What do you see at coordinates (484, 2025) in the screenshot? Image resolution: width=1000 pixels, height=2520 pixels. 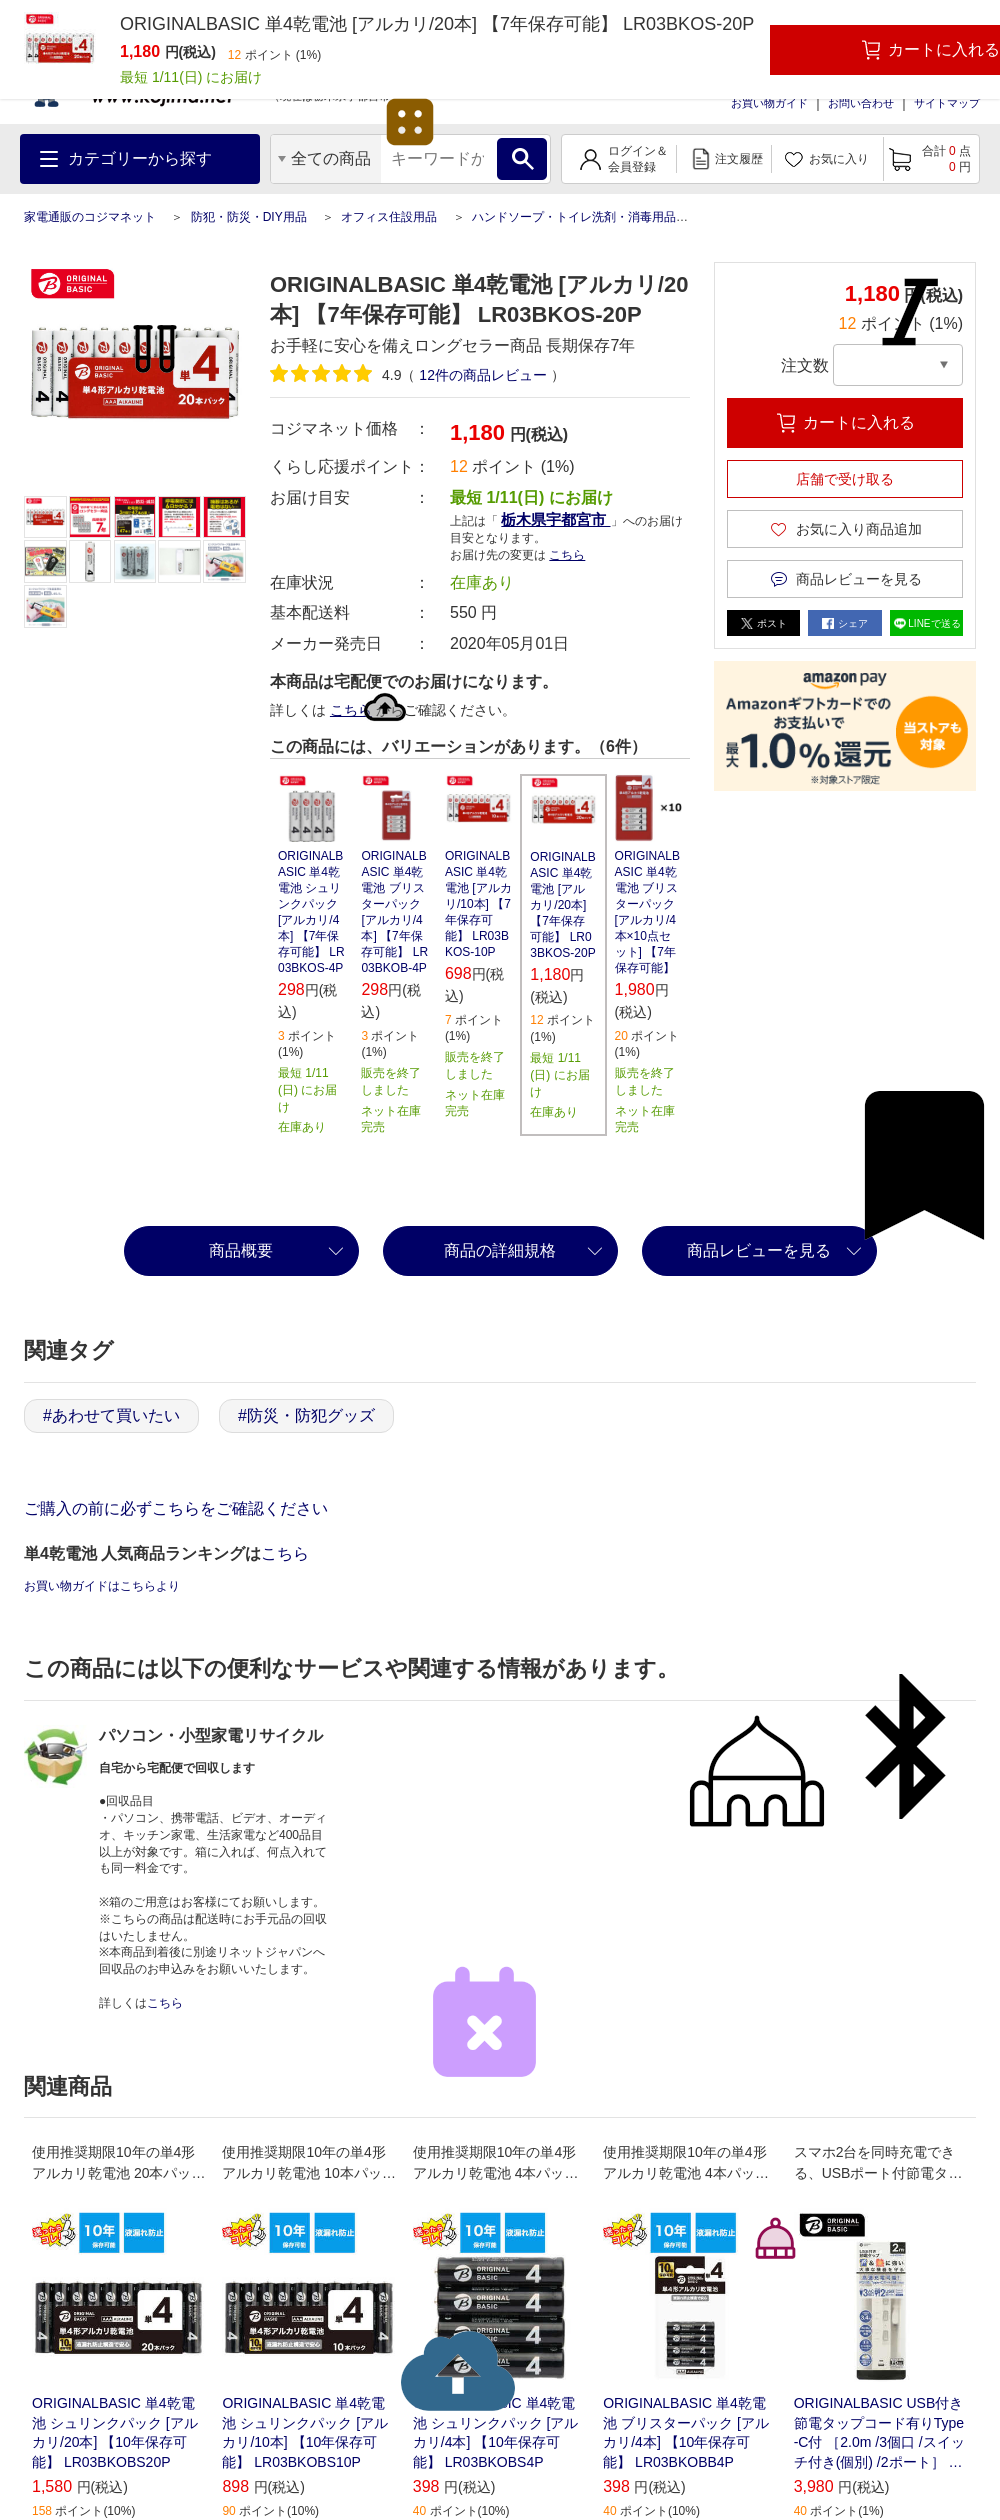 I see `cancel or remove a scheduled event` at bounding box center [484, 2025].